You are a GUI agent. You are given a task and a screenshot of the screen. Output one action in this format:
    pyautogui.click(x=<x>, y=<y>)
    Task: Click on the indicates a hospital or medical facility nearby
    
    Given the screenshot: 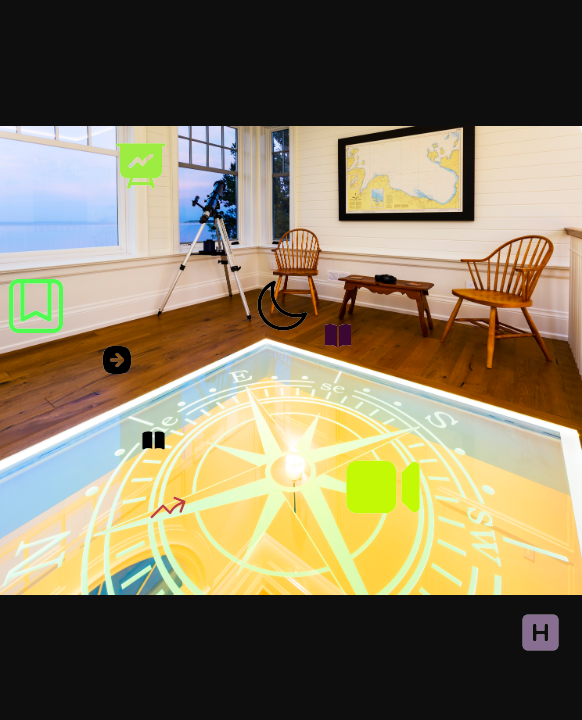 What is the action you would take?
    pyautogui.click(x=540, y=632)
    